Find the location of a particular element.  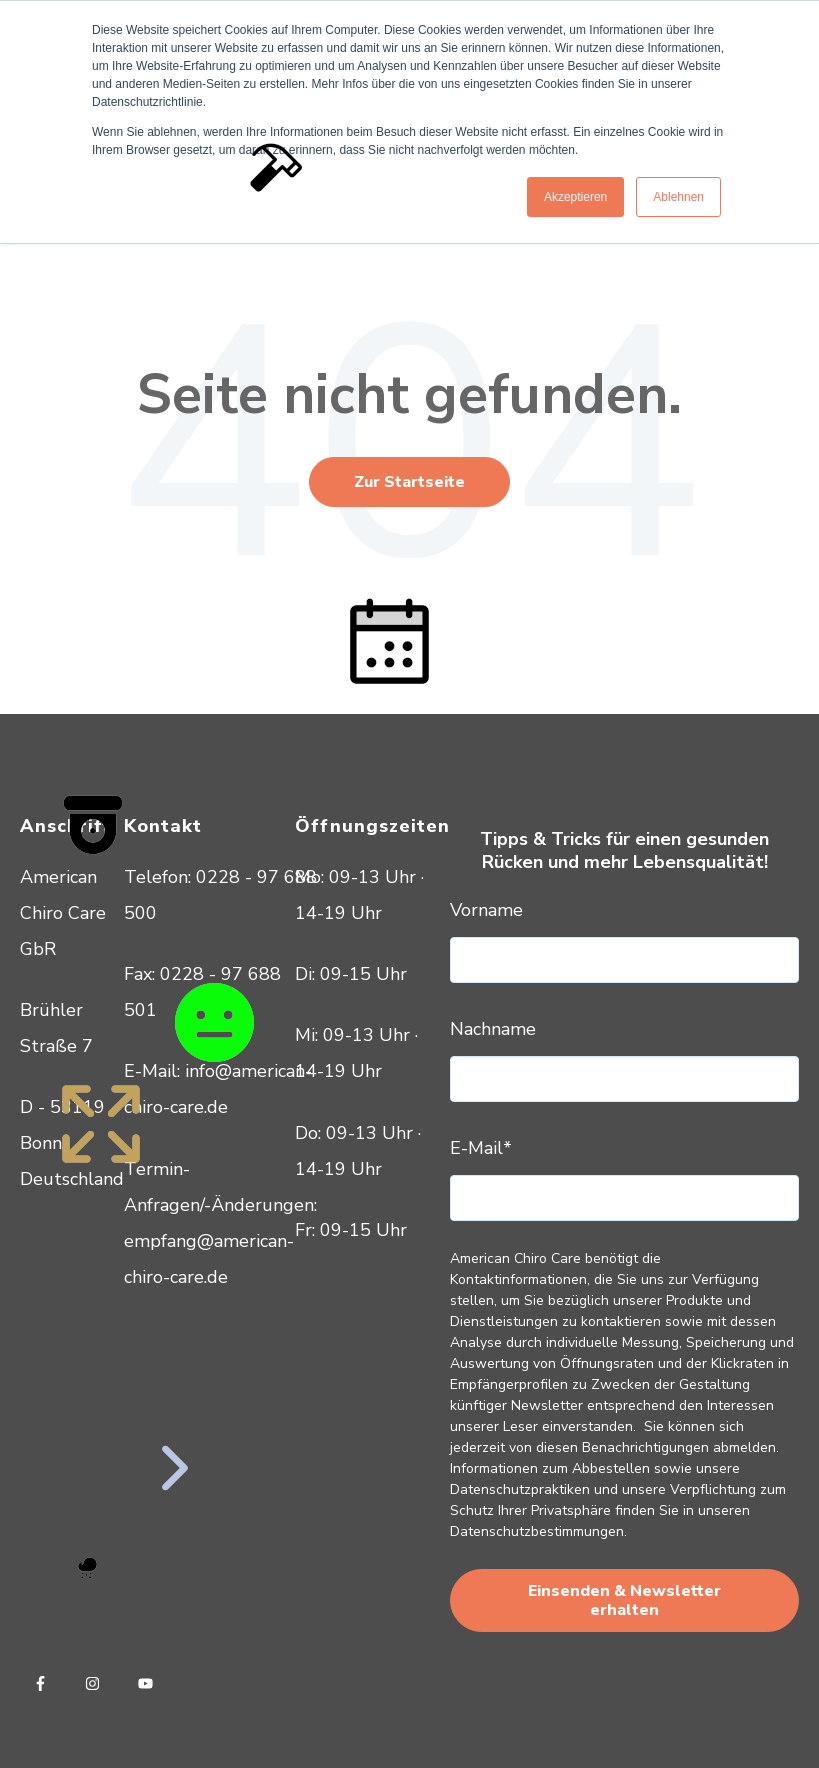

navigate to the next item or page is located at coordinates (175, 1468).